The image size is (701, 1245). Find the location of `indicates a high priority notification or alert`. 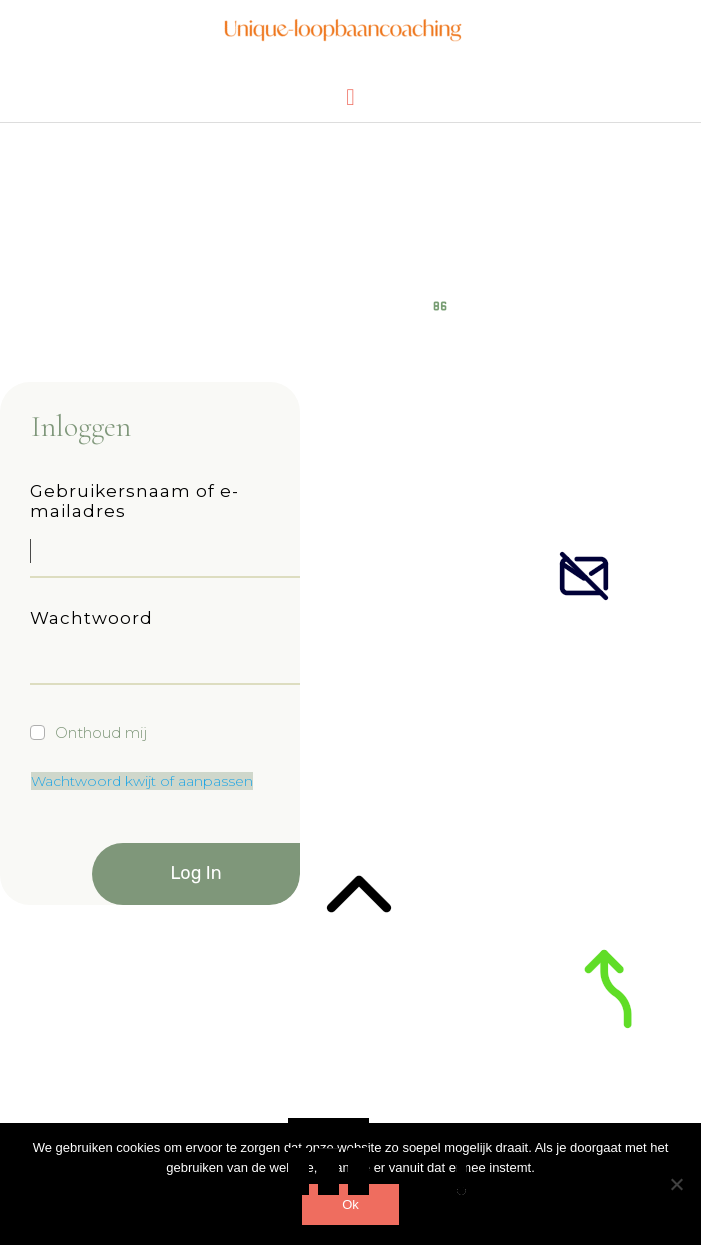

indicates a high priority notification or alert is located at coordinates (461, 1176).